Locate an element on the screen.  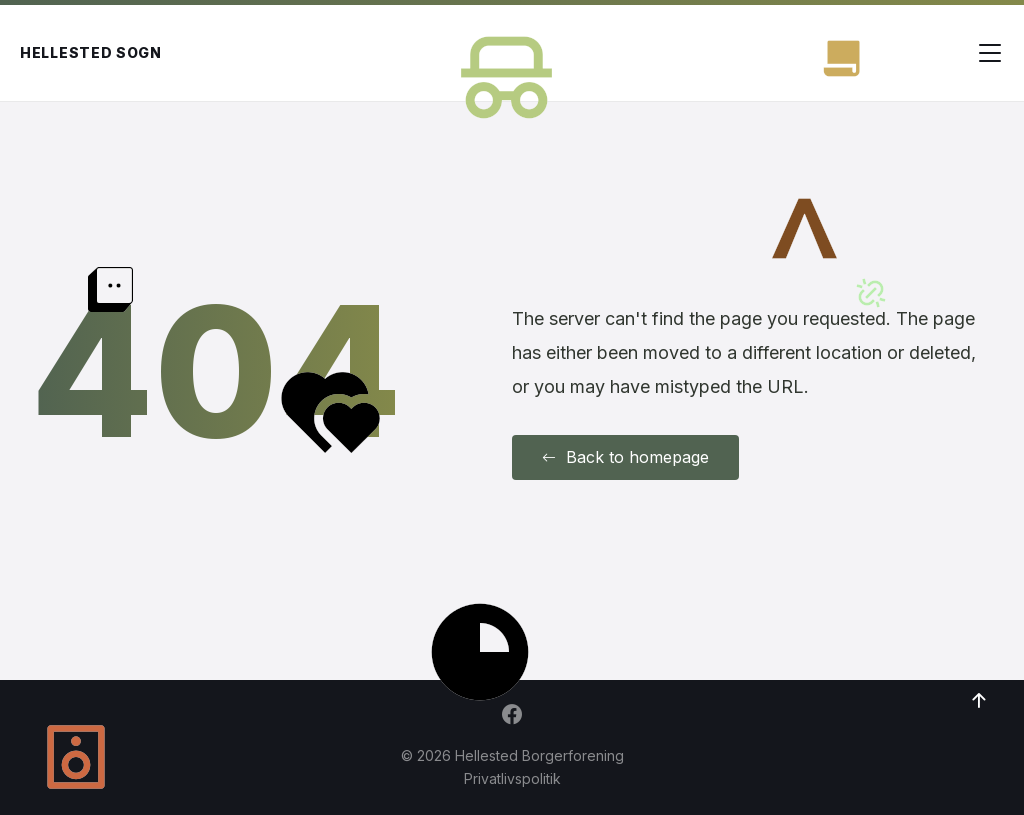
add to favorites or liked items is located at coordinates (329, 411).